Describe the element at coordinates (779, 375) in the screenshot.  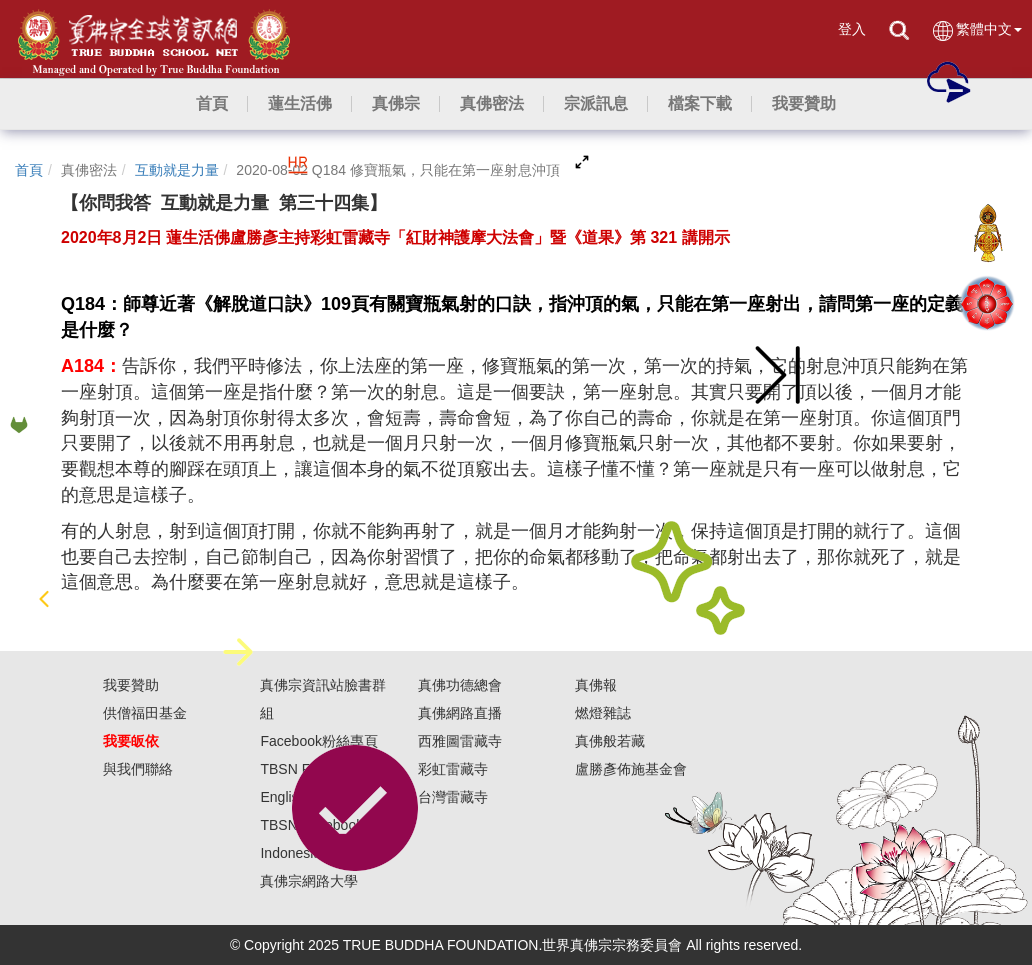
I see `skip to the end of a track or playlist` at that location.